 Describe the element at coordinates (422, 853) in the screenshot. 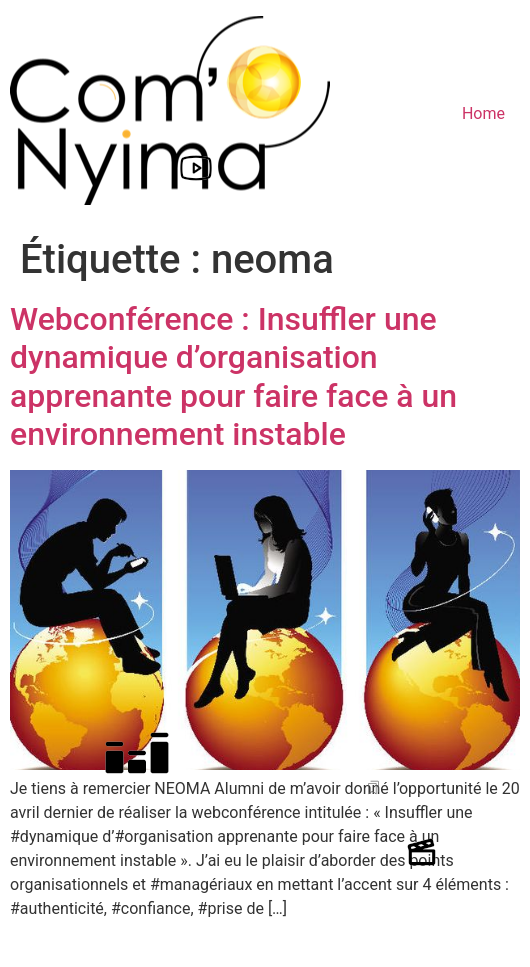

I see `access video or movie content` at that location.